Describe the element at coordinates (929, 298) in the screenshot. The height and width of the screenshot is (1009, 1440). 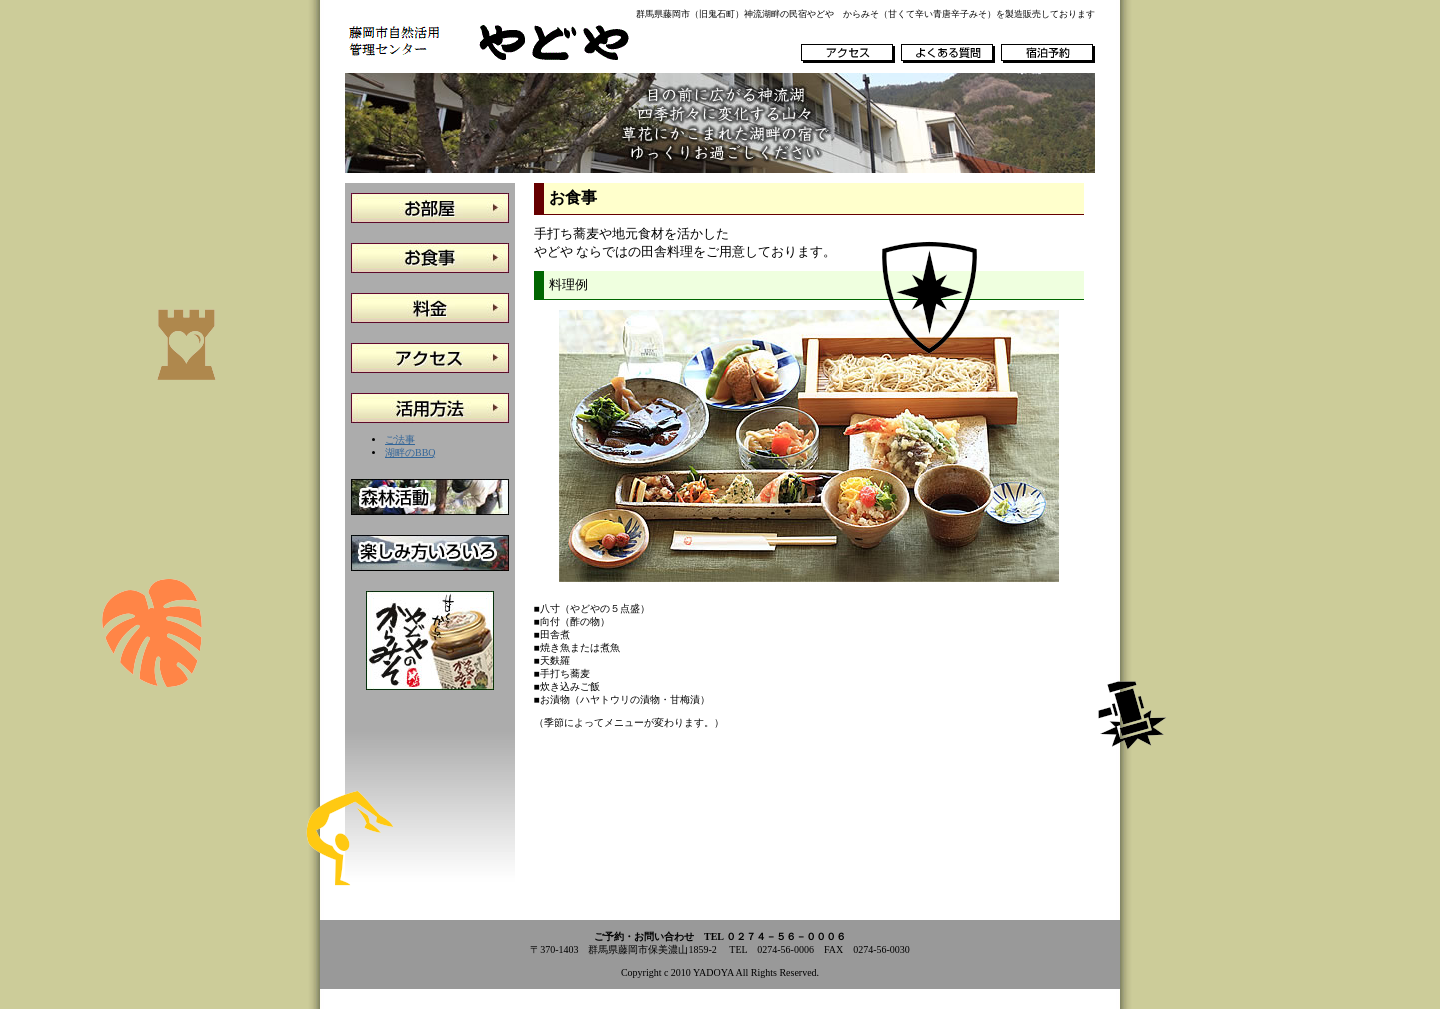
I see `activate shield or defense mode` at that location.